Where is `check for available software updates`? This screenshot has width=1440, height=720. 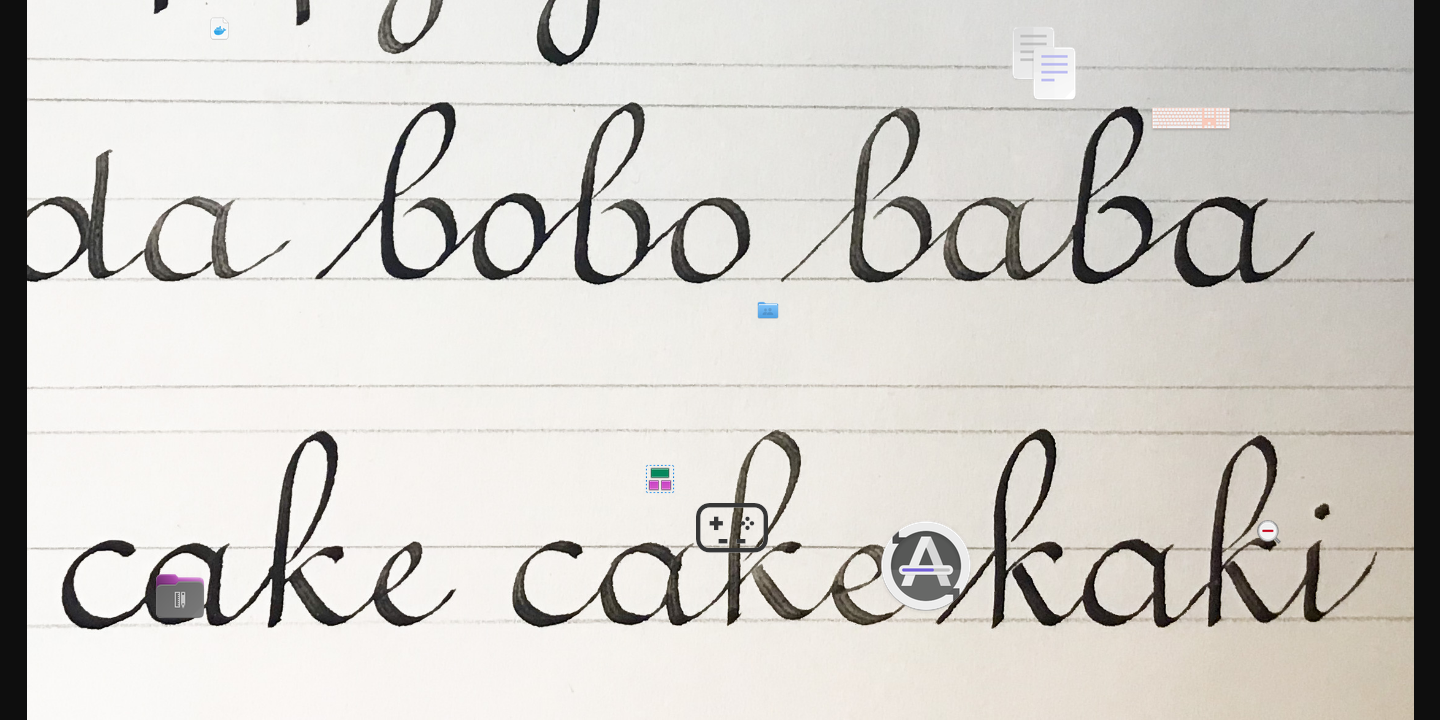
check for available software updates is located at coordinates (926, 566).